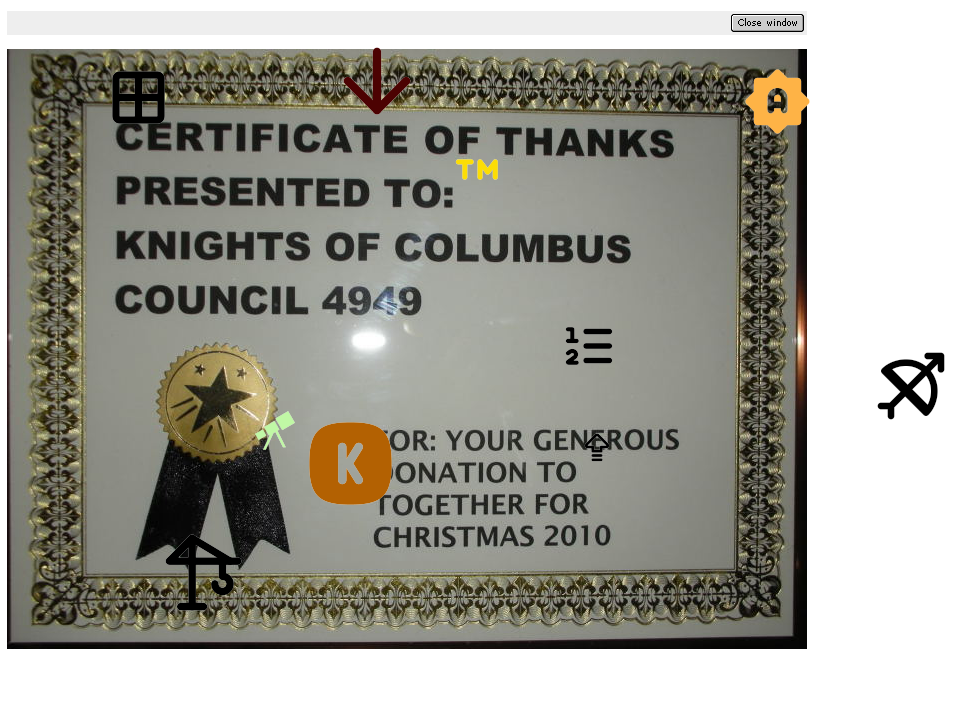  What do you see at coordinates (777, 101) in the screenshot?
I see `enable automatic brightness adjustment` at bounding box center [777, 101].